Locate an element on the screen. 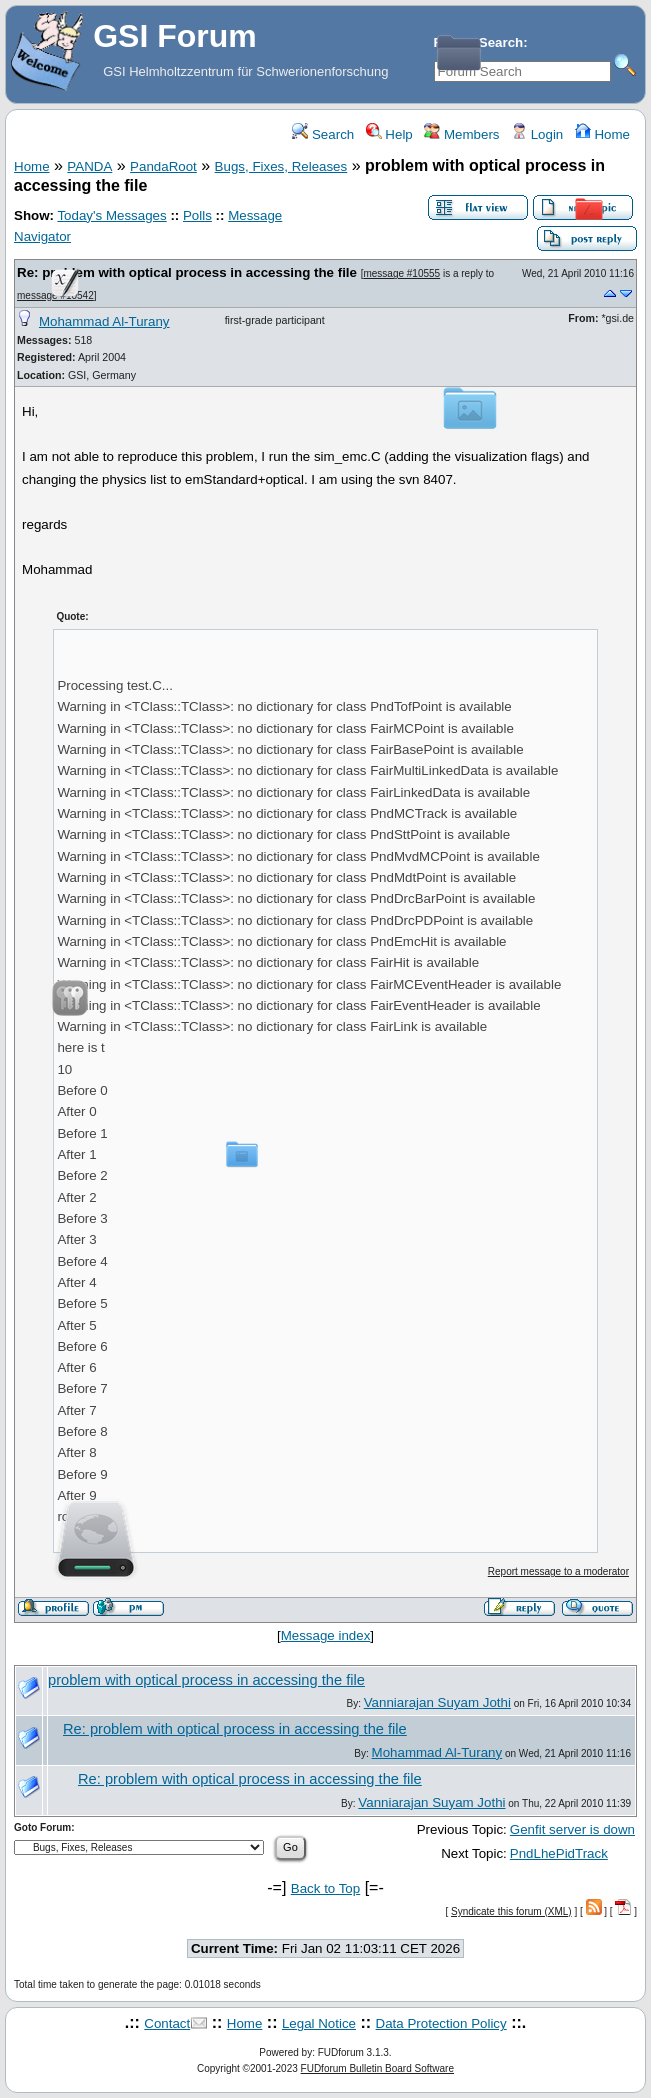 The width and height of the screenshot is (651, 2098). access the root directory folder is located at coordinates (589, 209).